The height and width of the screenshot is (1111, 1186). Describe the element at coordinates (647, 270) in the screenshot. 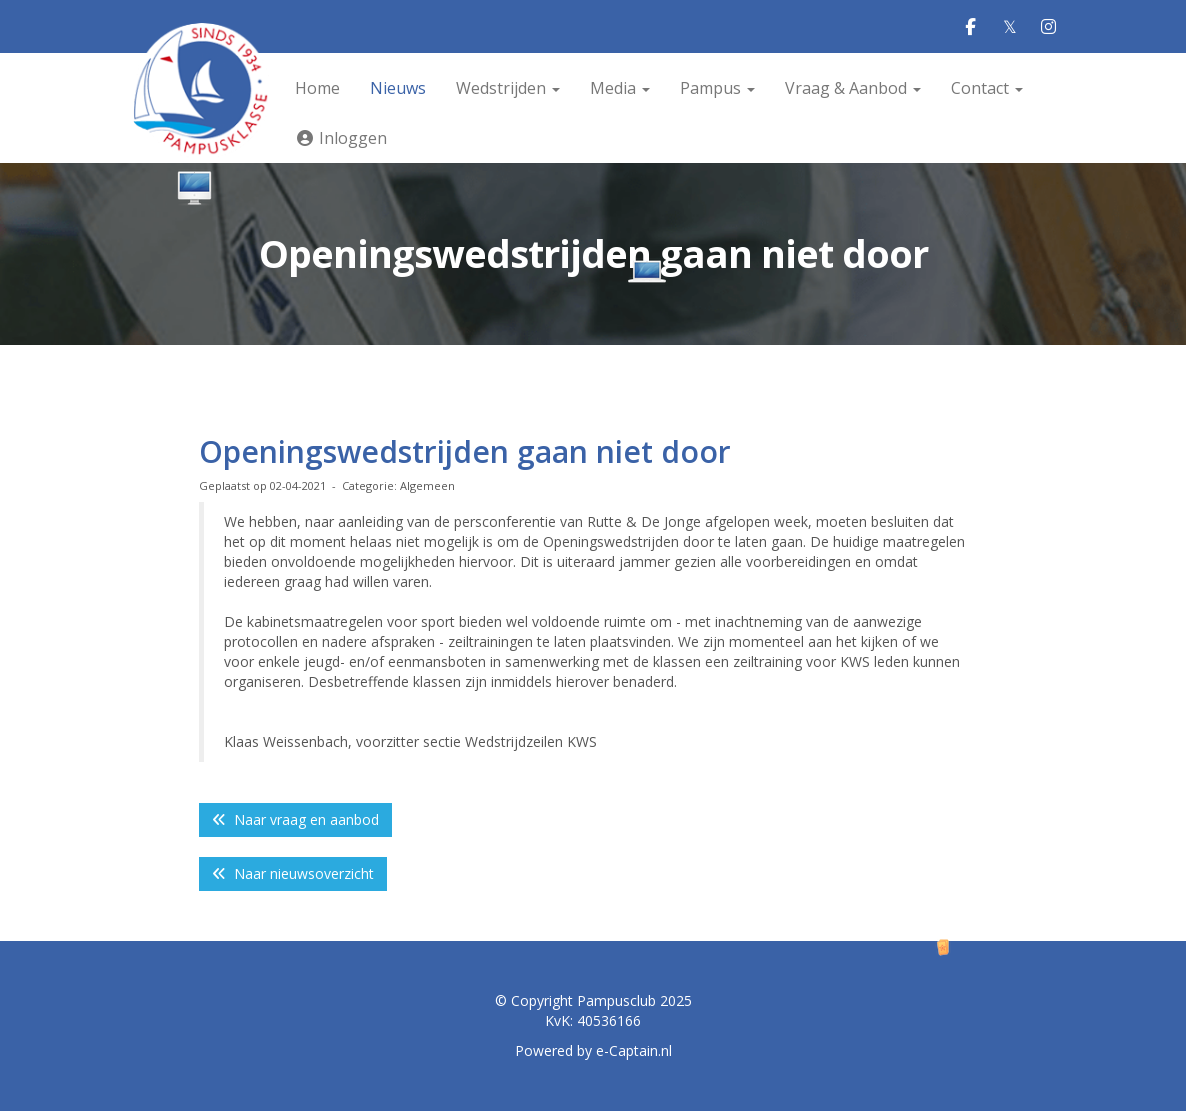

I see `indicates this mac device in system preferences` at that location.